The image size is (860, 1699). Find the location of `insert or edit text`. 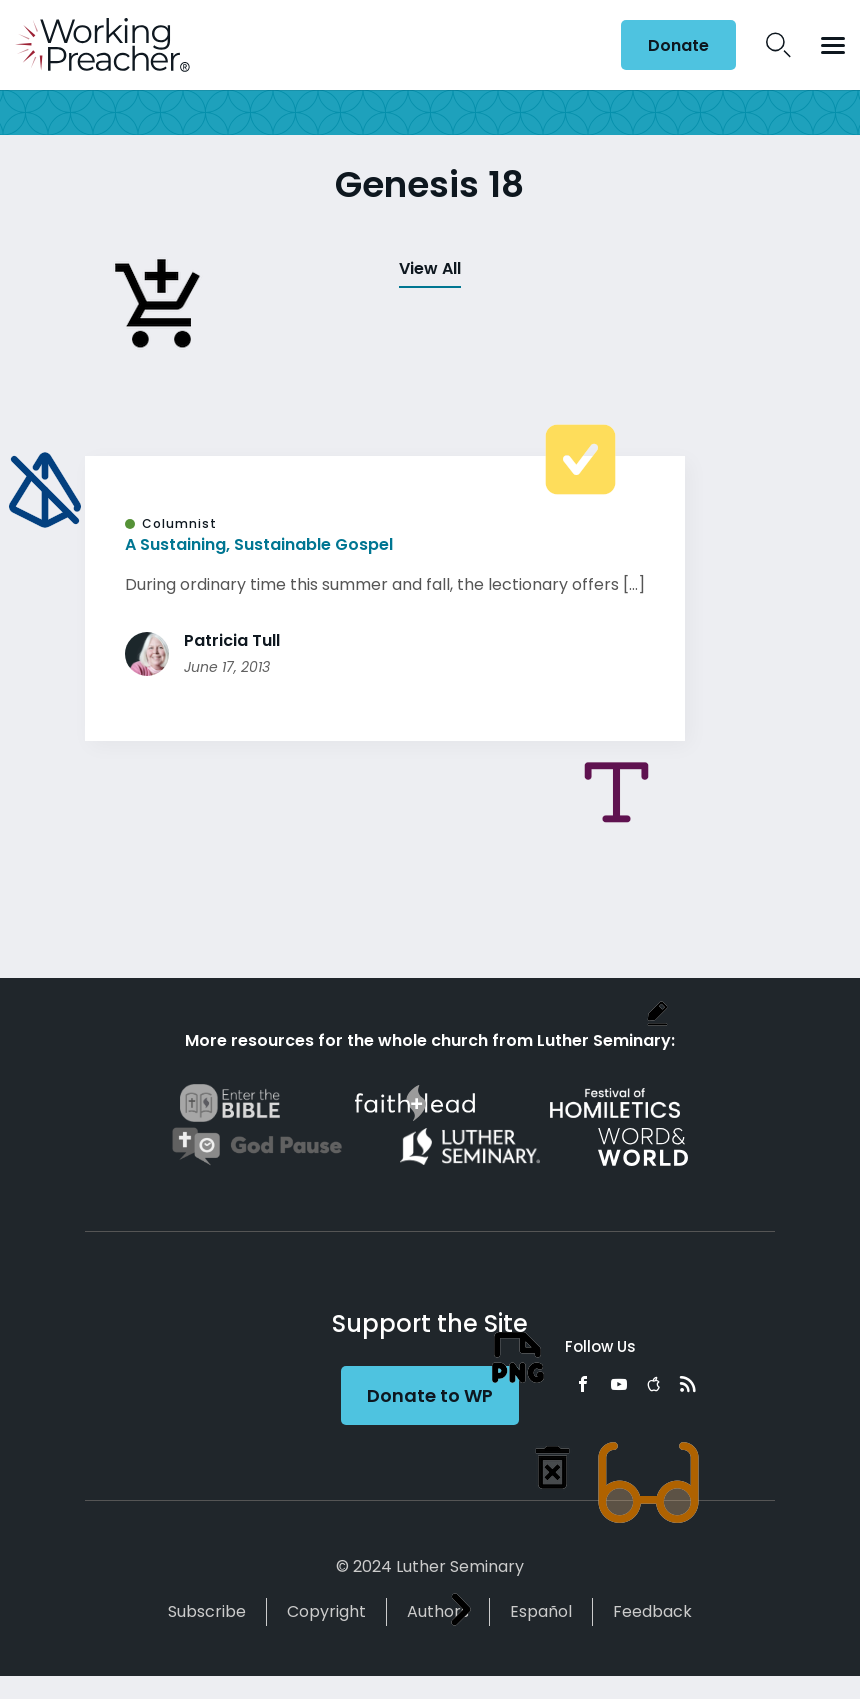

insert or edit text is located at coordinates (616, 790).